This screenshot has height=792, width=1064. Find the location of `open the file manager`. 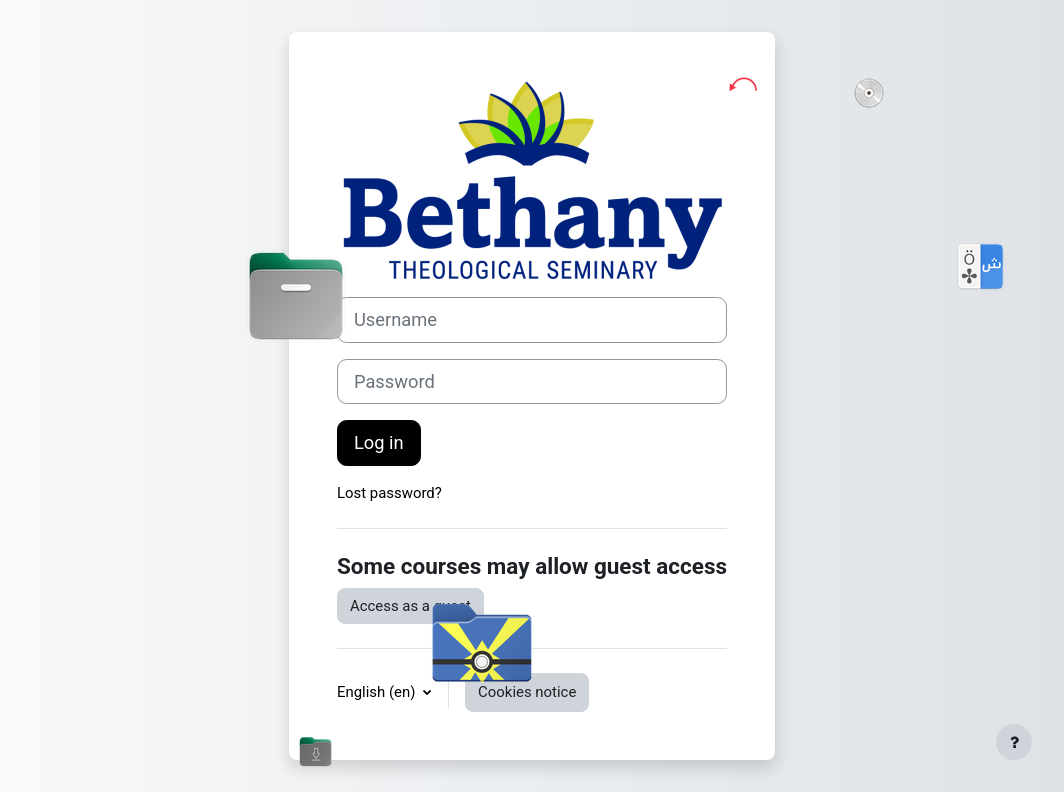

open the file manager is located at coordinates (296, 296).